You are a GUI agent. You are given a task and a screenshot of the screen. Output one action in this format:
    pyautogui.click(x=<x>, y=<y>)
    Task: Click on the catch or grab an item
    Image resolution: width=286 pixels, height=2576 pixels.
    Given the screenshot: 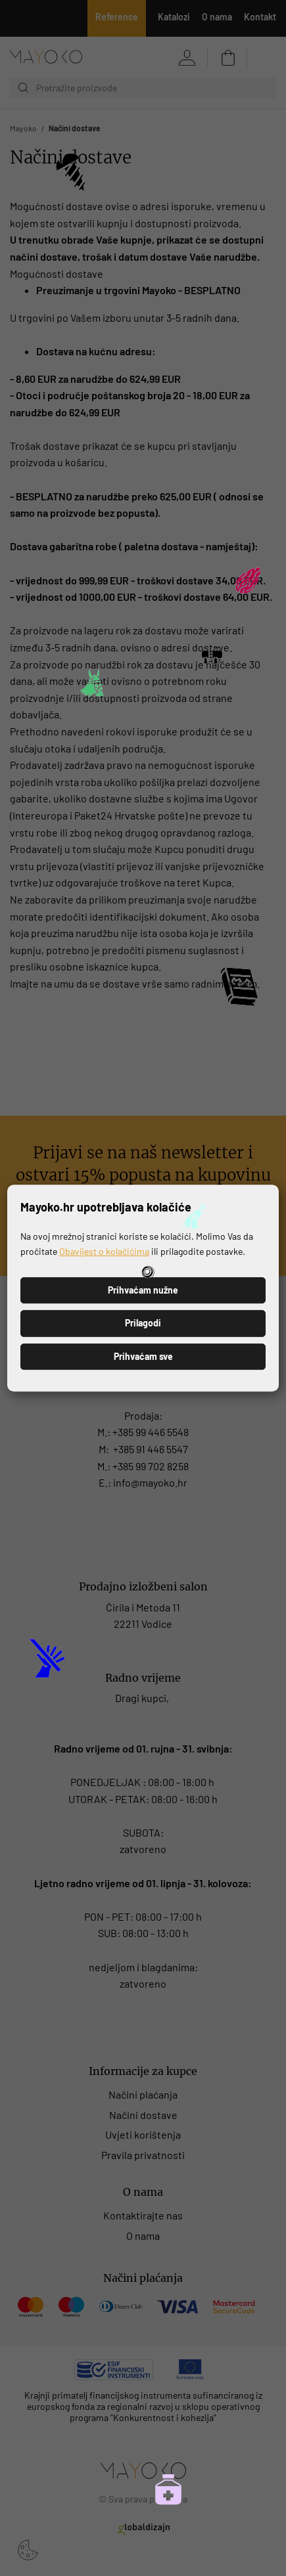 What is the action you would take?
    pyautogui.click(x=47, y=1658)
    